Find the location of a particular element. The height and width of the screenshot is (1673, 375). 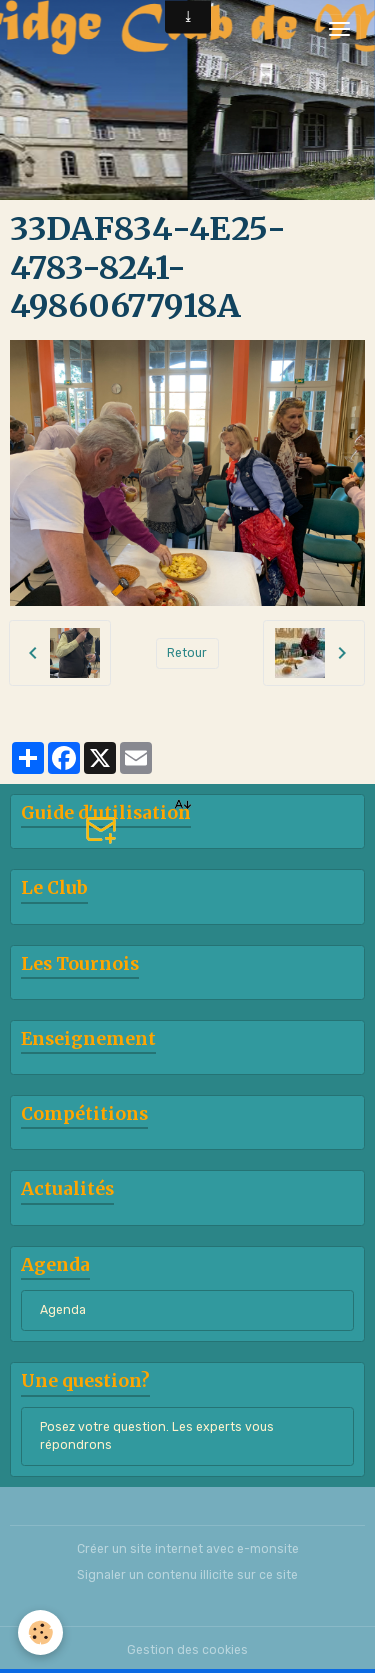

compose a new email is located at coordinates (101, 829).